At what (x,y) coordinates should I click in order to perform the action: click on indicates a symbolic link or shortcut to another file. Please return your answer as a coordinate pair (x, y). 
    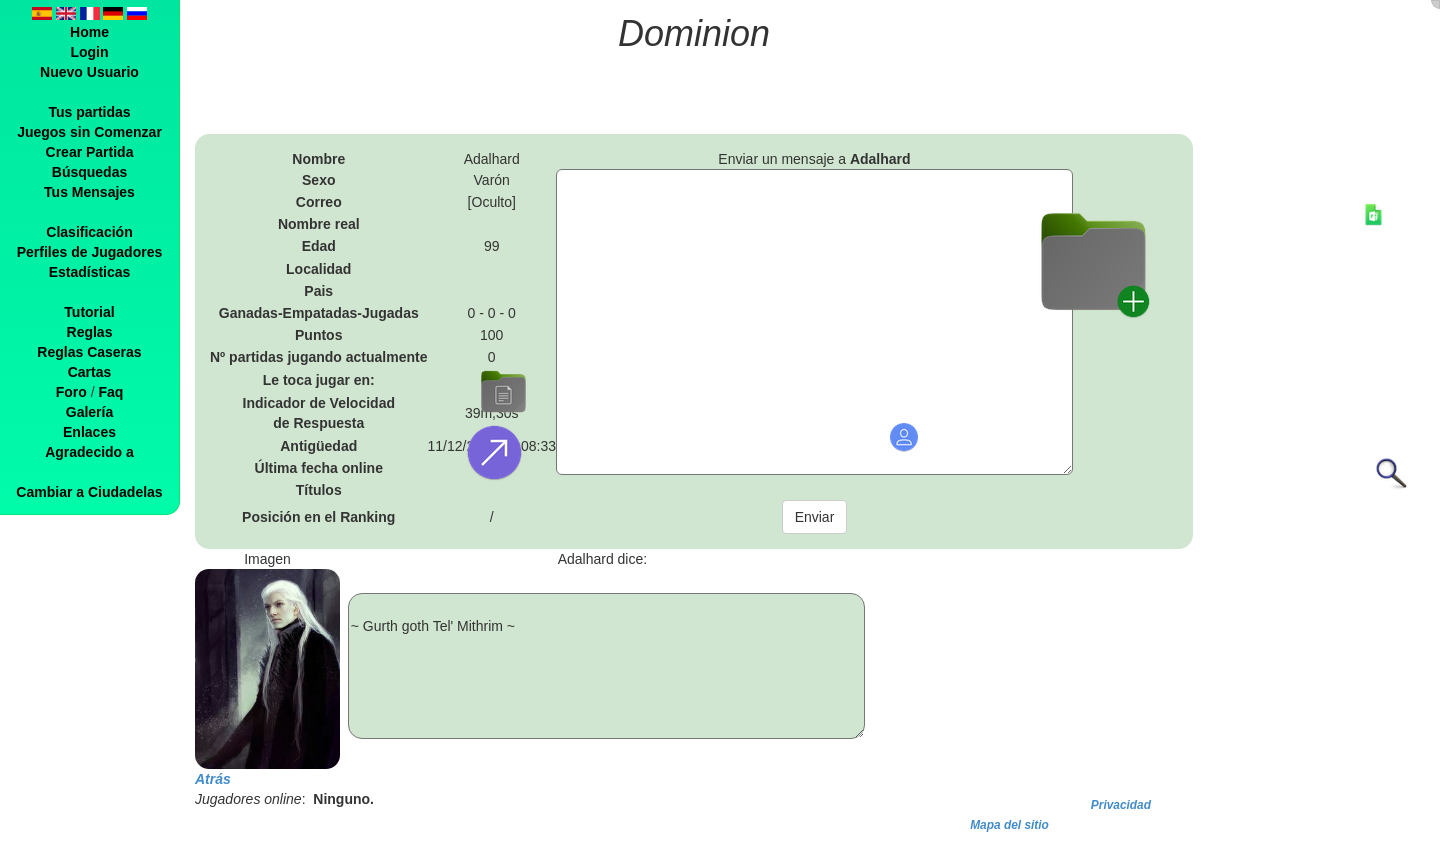
    Looking at the image, I should click on (494, 452).